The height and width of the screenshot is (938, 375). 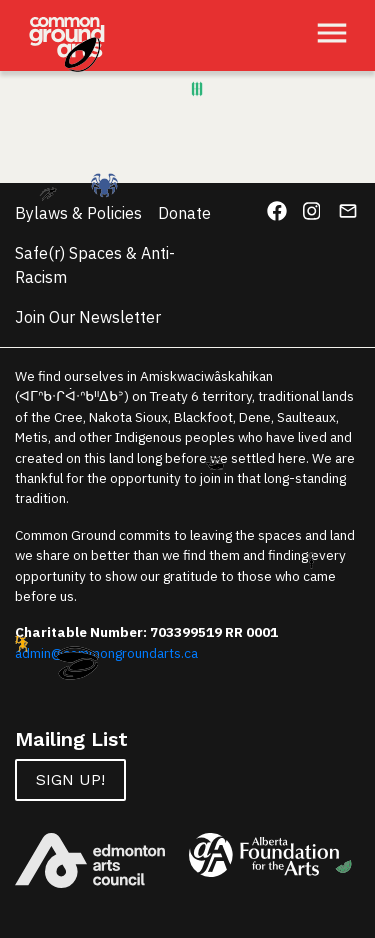 I want to click on select avocado ingredient or topping, so click(x=82, y=54).